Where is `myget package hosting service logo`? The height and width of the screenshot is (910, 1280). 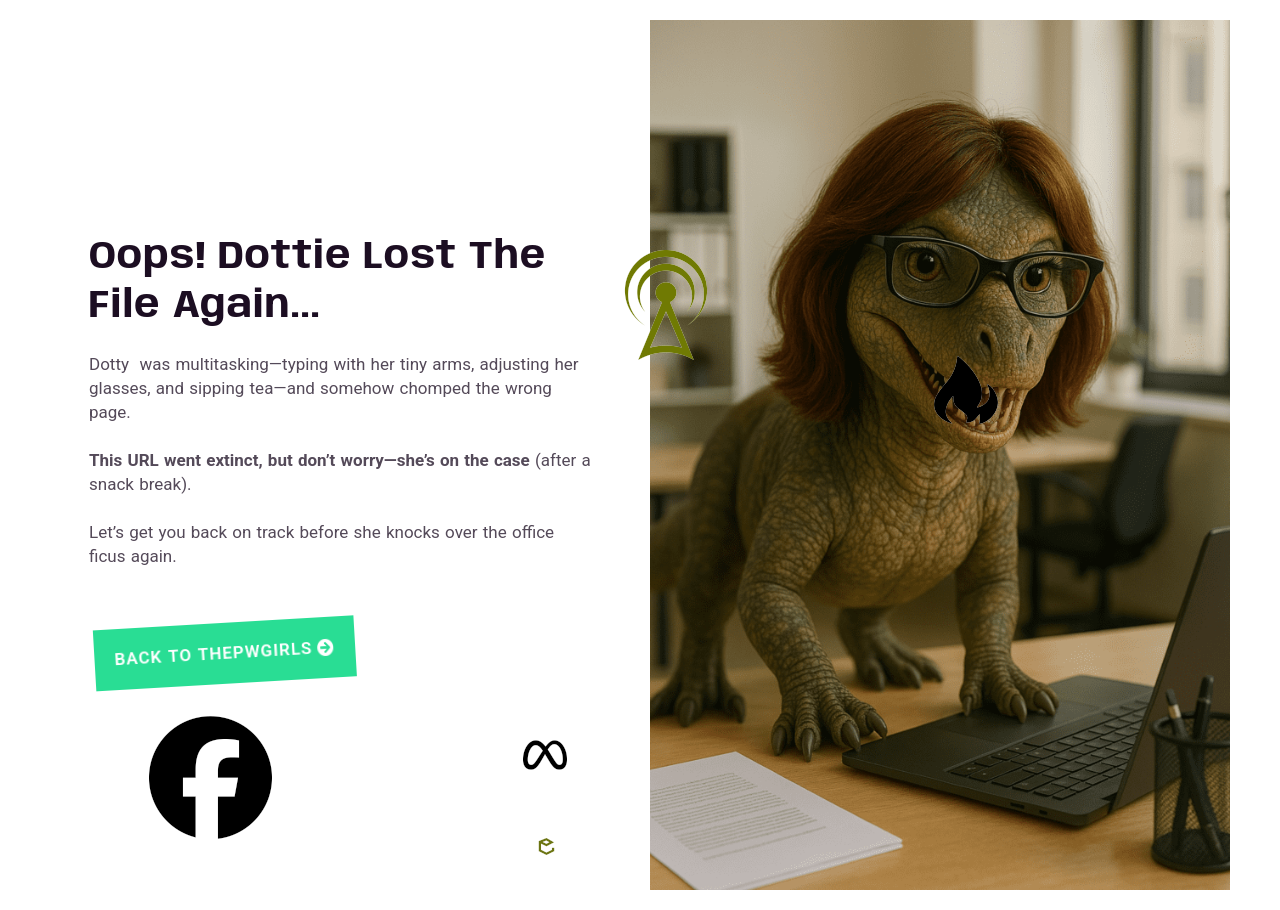 myget package hosting service logo is located at coordinates (546, 846).